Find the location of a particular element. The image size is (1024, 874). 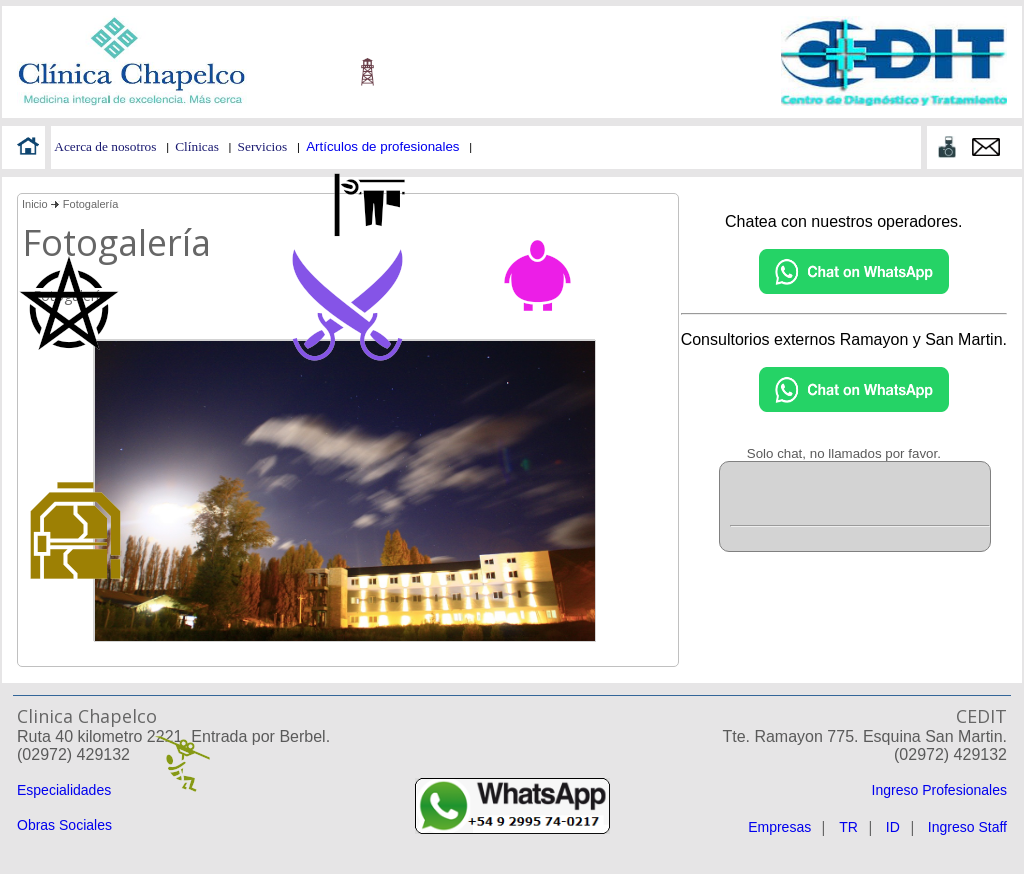

indicates a character's weight or body type stat is located at coordinates (537, 275).